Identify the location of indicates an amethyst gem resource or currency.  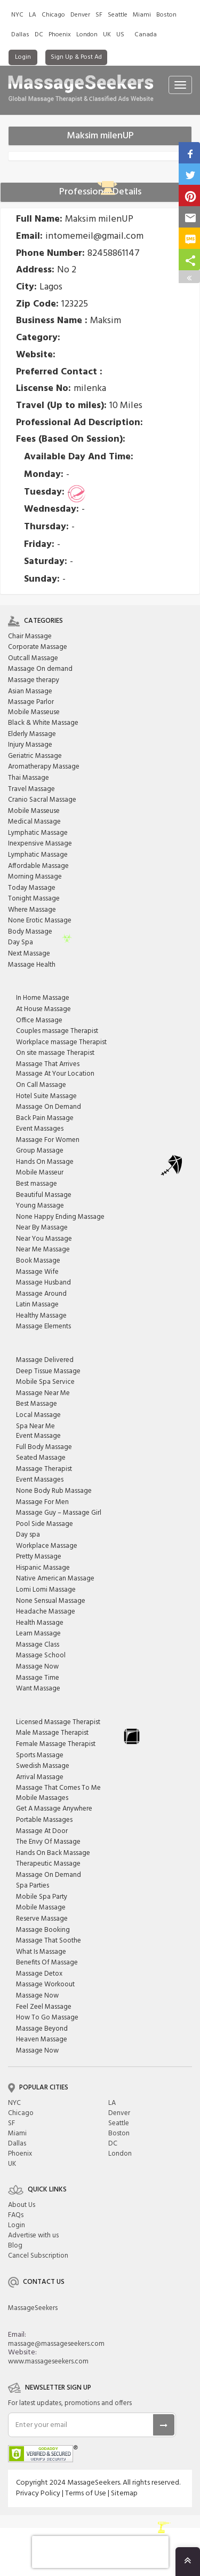
(132, 1736).